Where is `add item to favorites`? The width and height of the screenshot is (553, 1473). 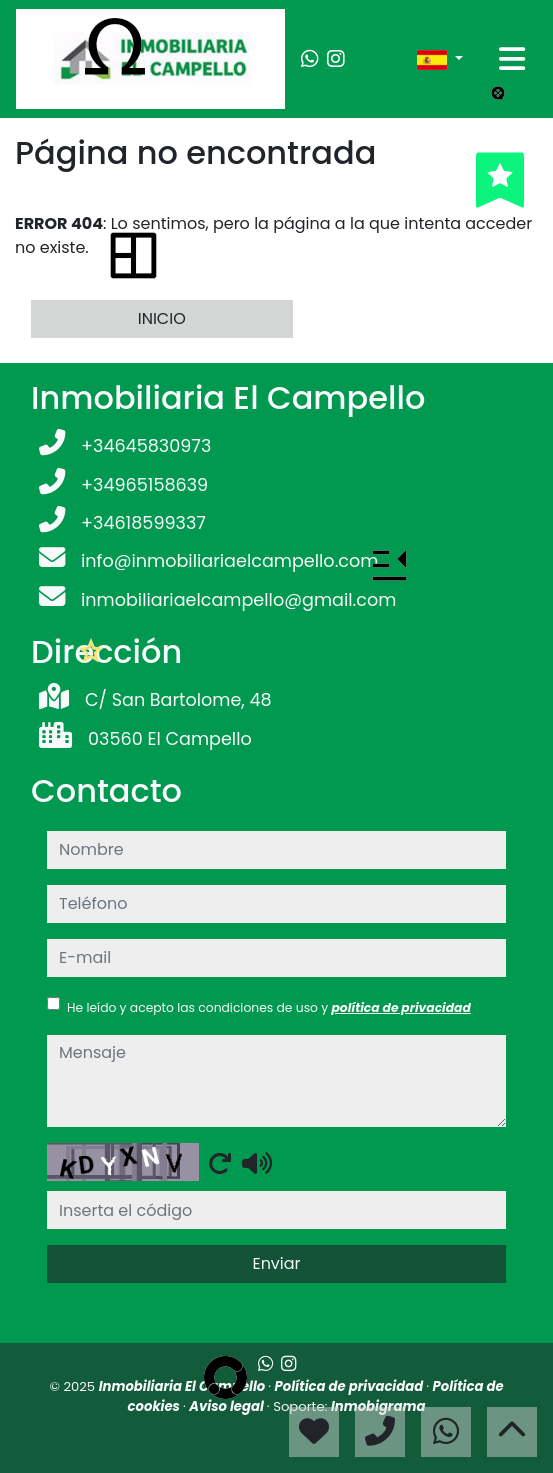
add item to favorites is located at coordinates (91, 651).